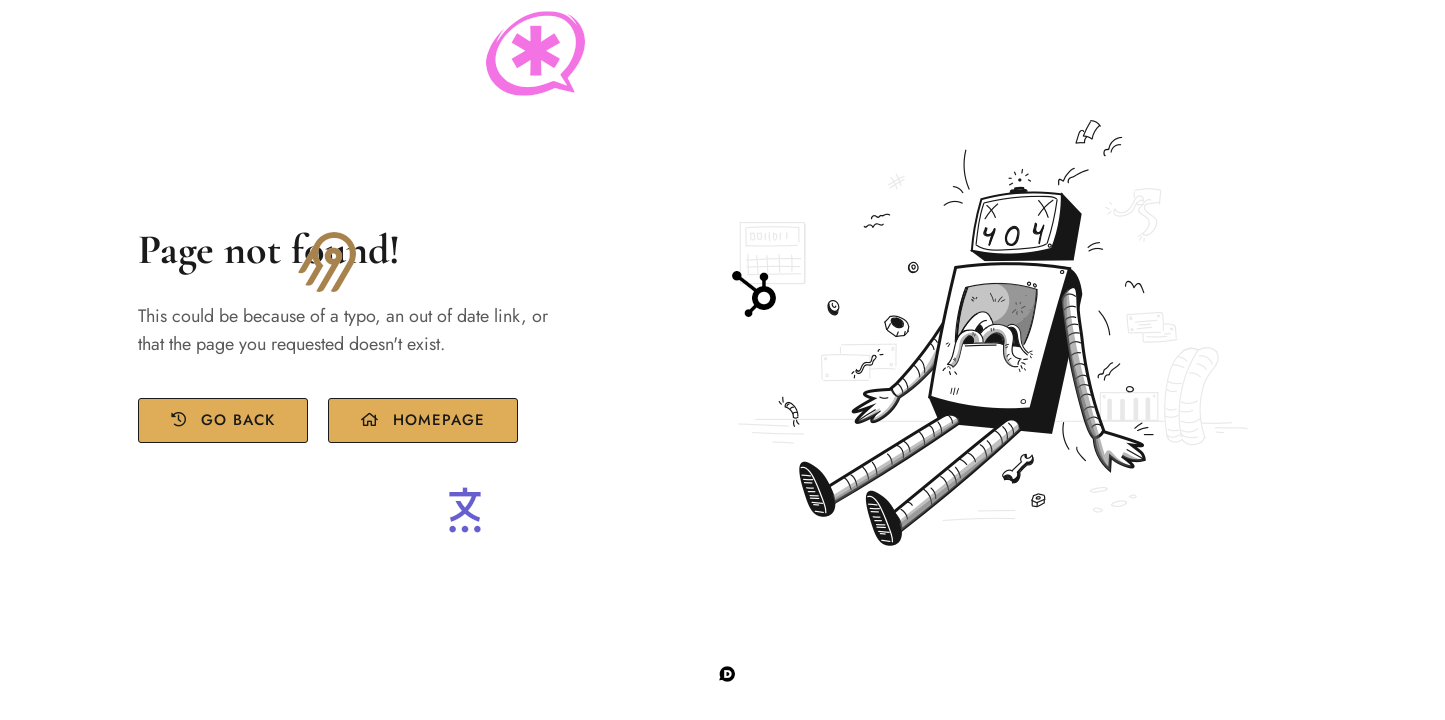  I want to click on airbyte logo - a data integration platform, so click(327, 262).